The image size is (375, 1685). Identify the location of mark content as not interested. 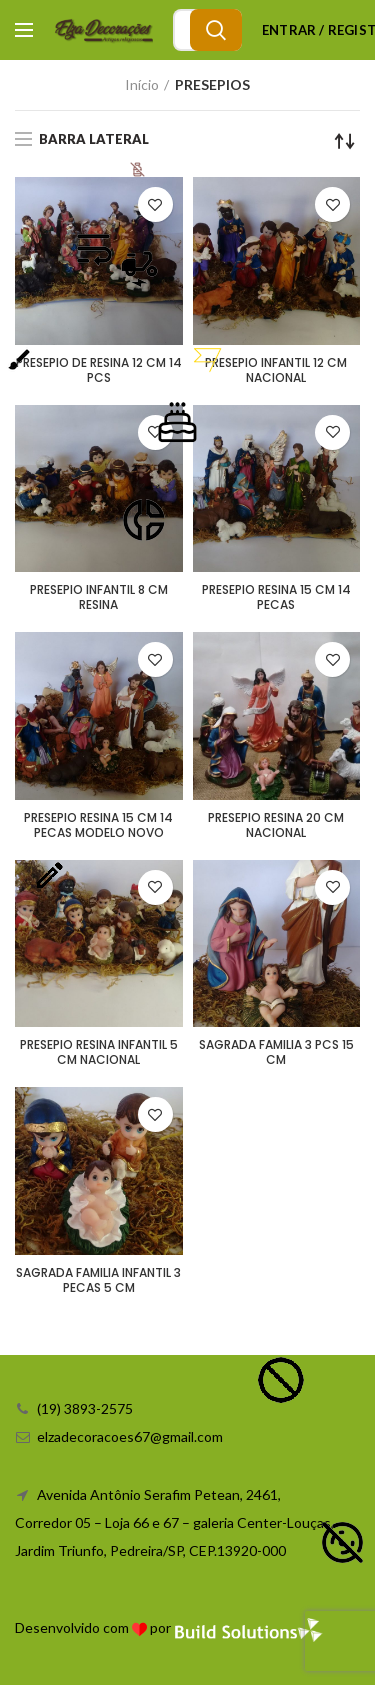
(281, 1380).